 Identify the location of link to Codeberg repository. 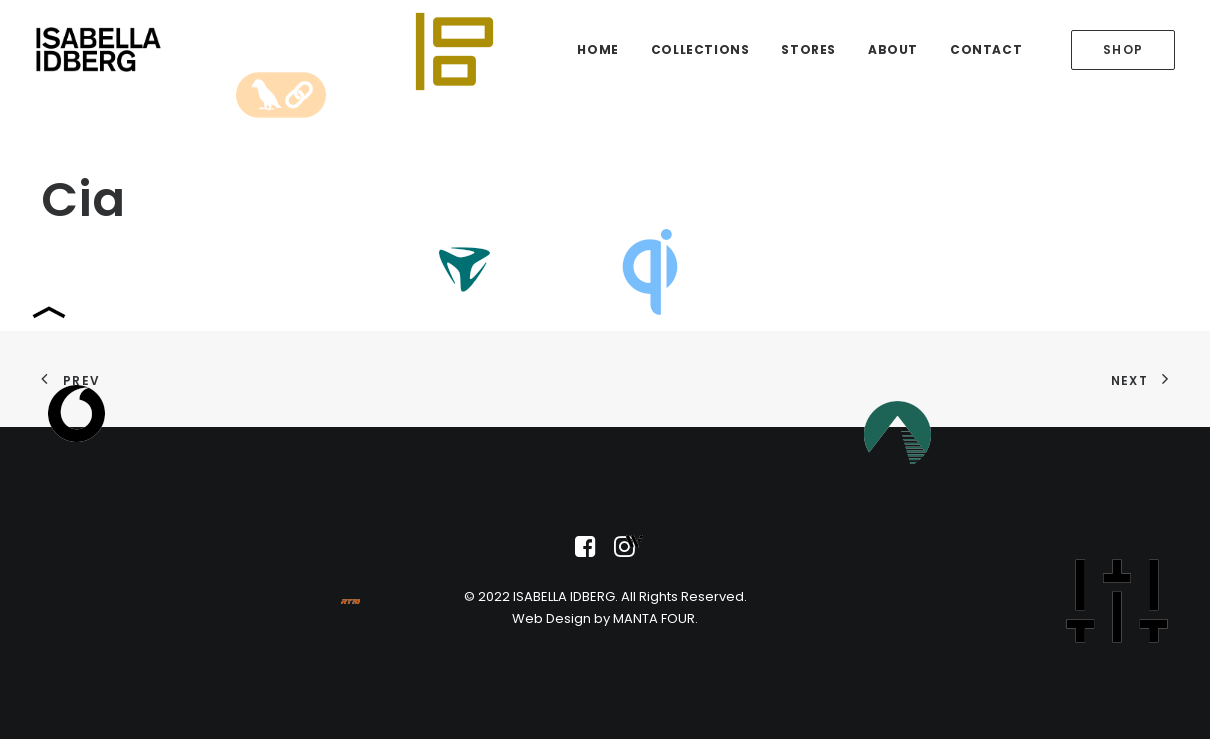
(897, 432).